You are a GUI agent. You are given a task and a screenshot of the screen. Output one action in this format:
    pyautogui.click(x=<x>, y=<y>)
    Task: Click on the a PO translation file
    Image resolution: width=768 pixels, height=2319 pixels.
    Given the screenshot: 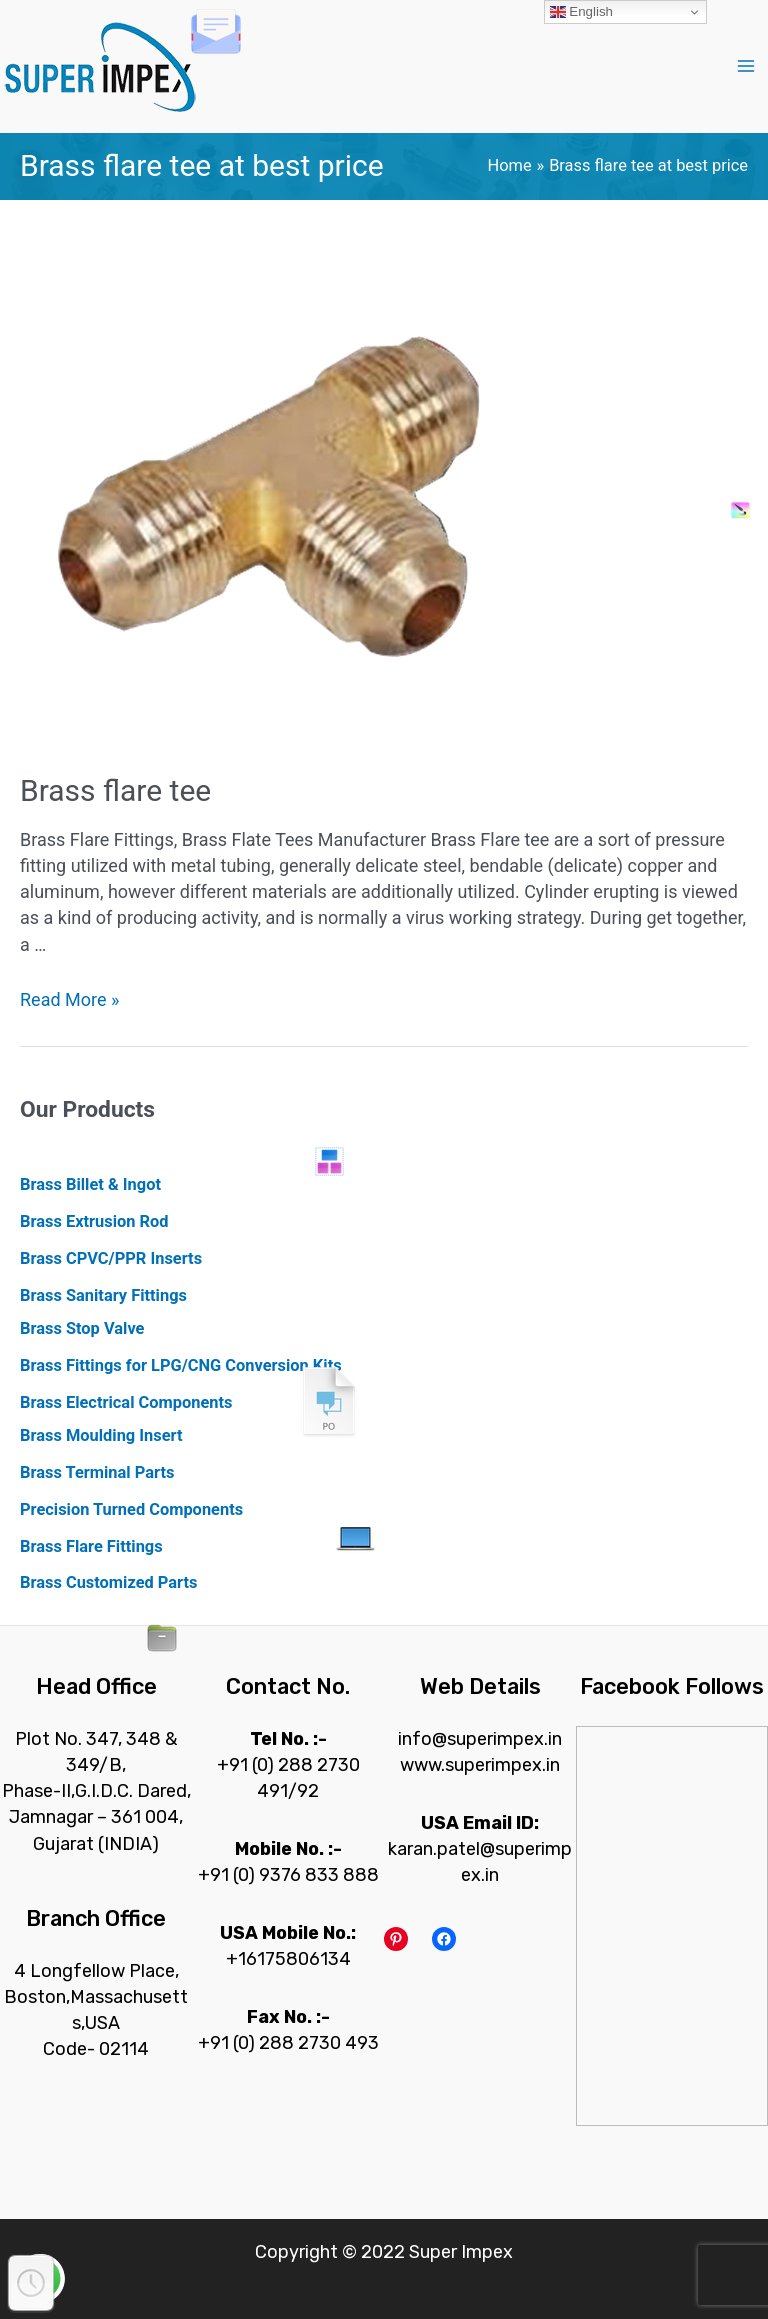 What is the action you would take?
    pyautogui.click(x=329, y=1402)
    